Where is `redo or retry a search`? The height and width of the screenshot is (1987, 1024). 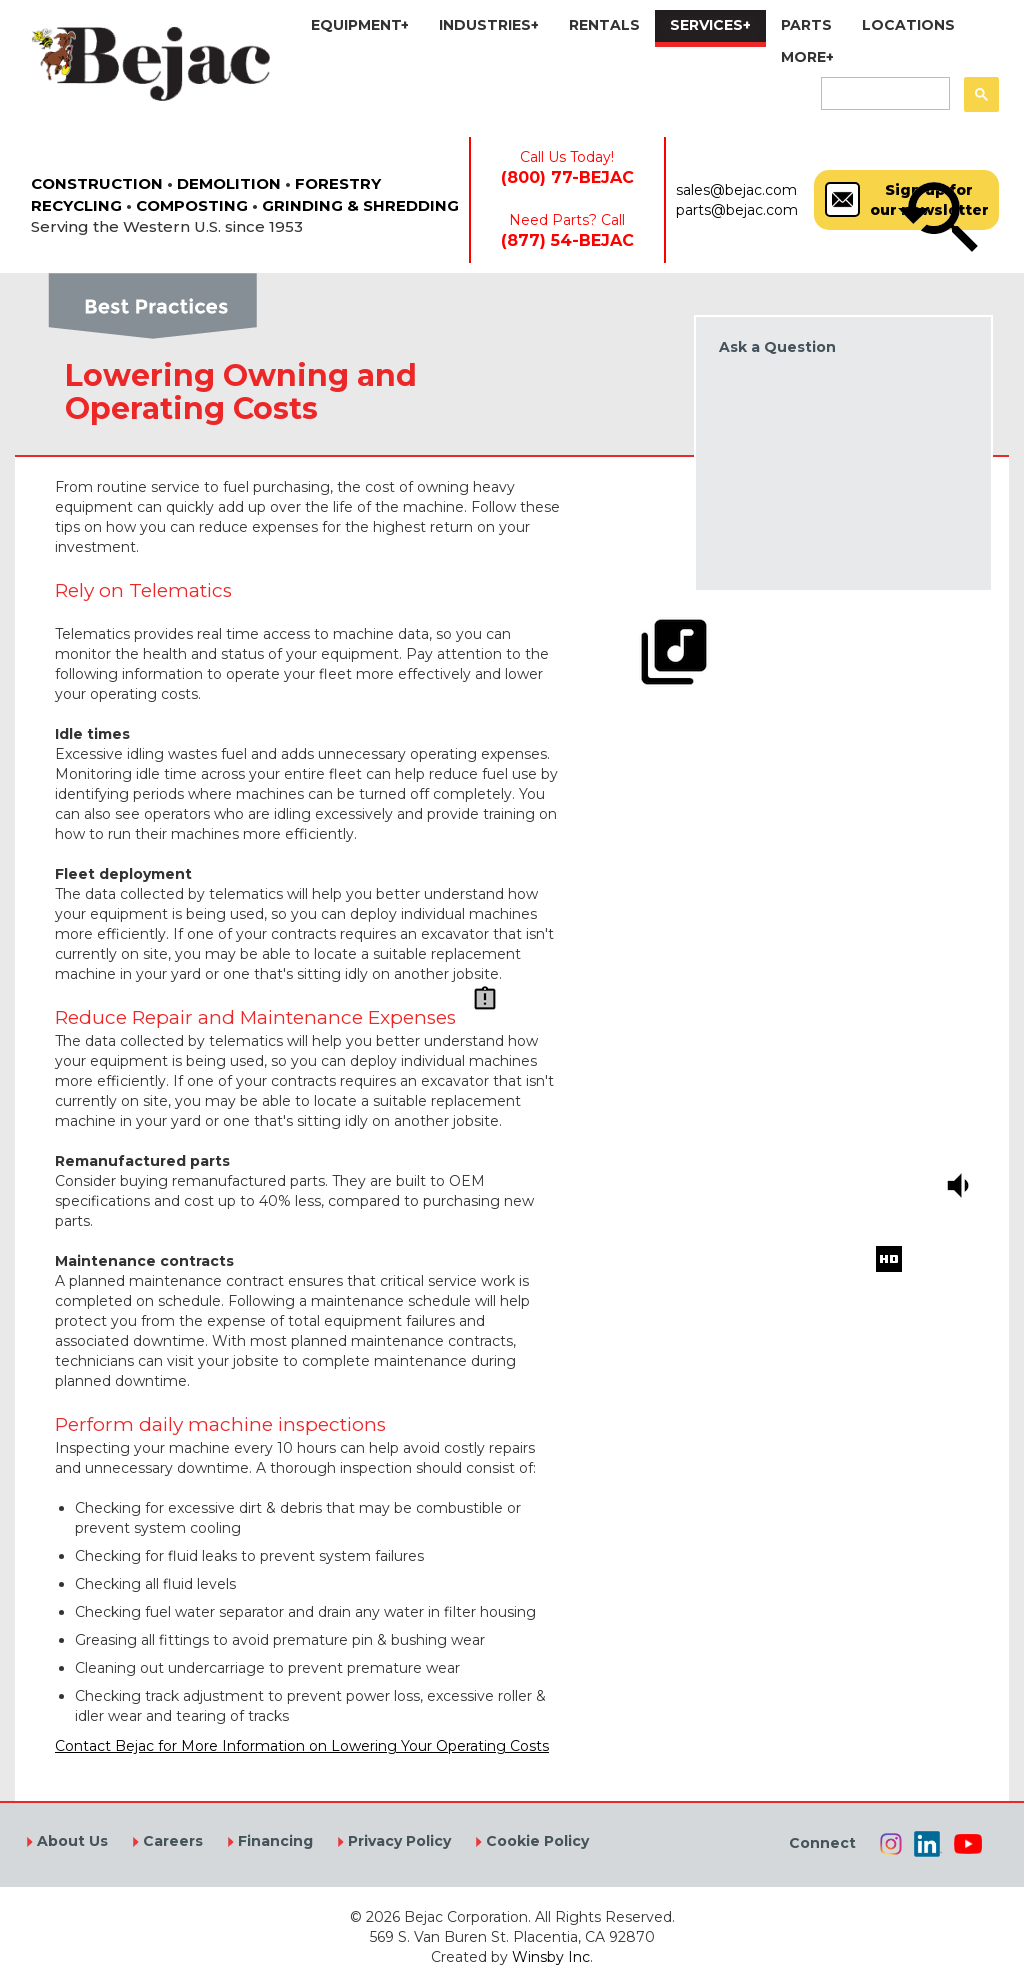
redo or retry a search is located at coordinates (938, 218).